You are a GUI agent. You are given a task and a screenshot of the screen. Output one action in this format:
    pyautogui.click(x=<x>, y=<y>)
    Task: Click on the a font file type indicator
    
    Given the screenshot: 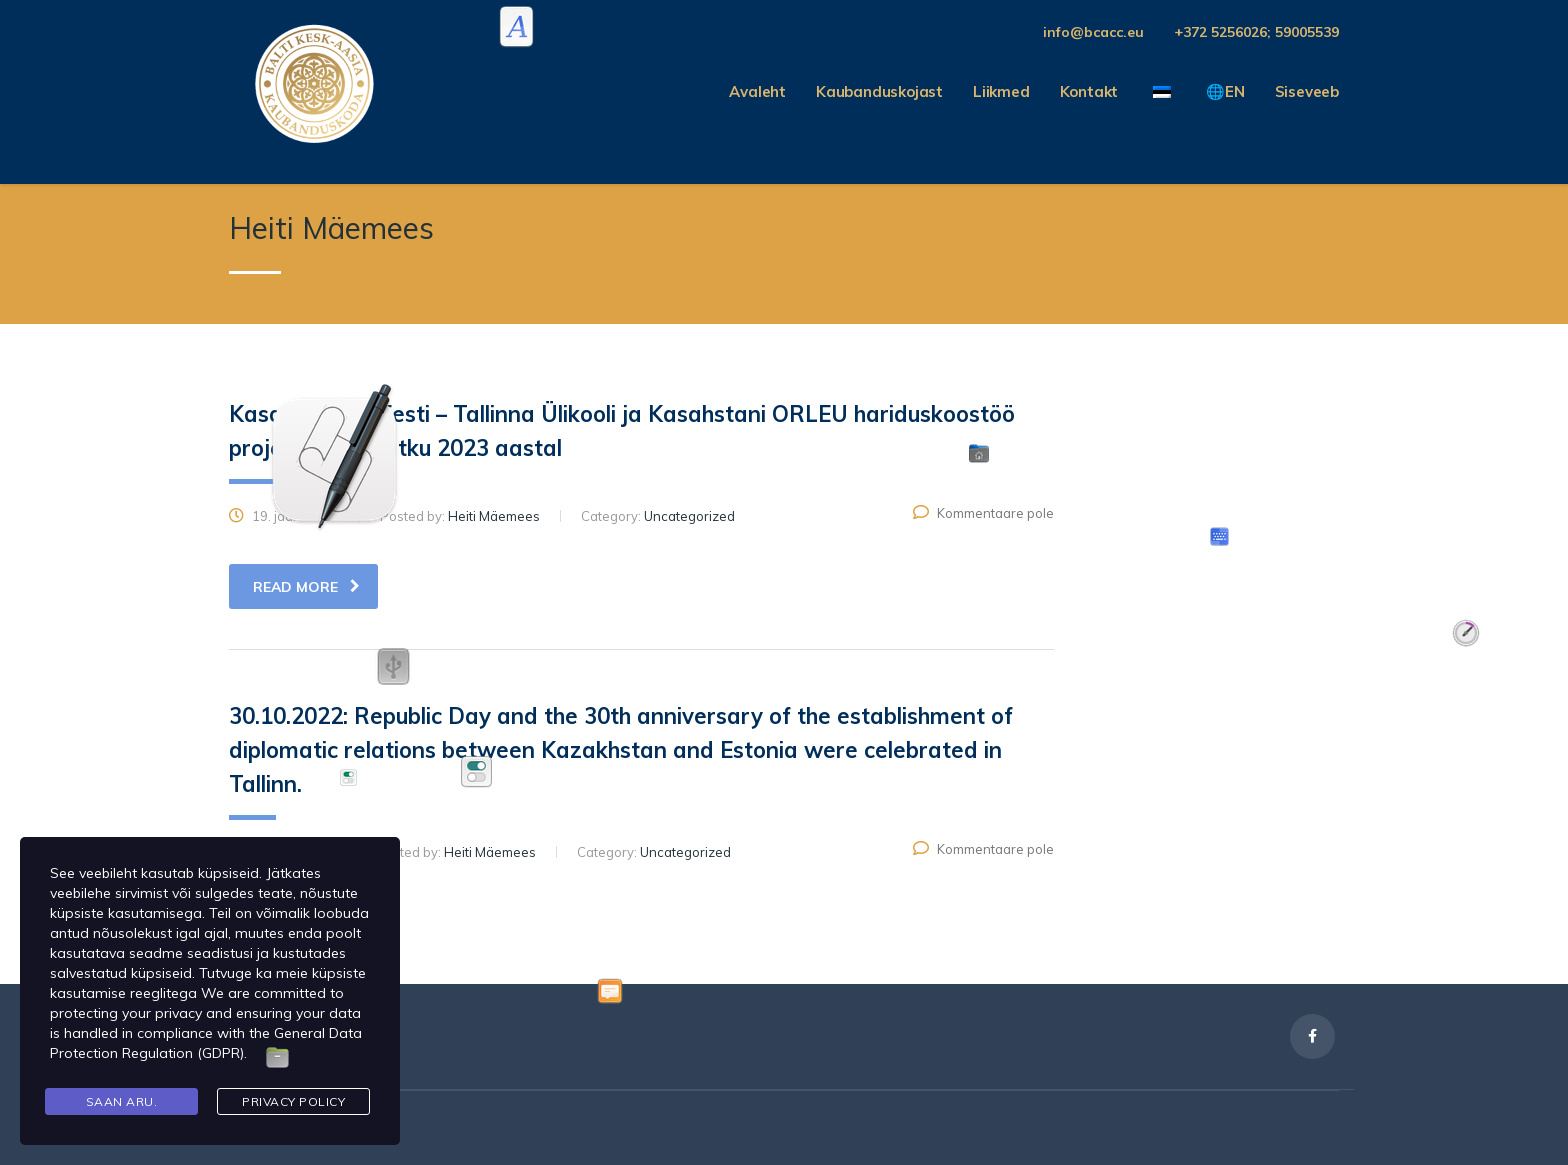 What is the action you would take?
    pyautogui.click(x=516, y=26)
    